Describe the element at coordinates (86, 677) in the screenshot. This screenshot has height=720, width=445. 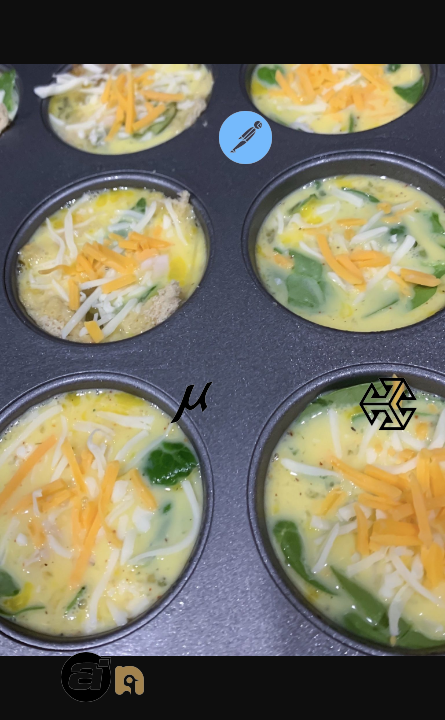
I see `anime.js library logo` at that location.